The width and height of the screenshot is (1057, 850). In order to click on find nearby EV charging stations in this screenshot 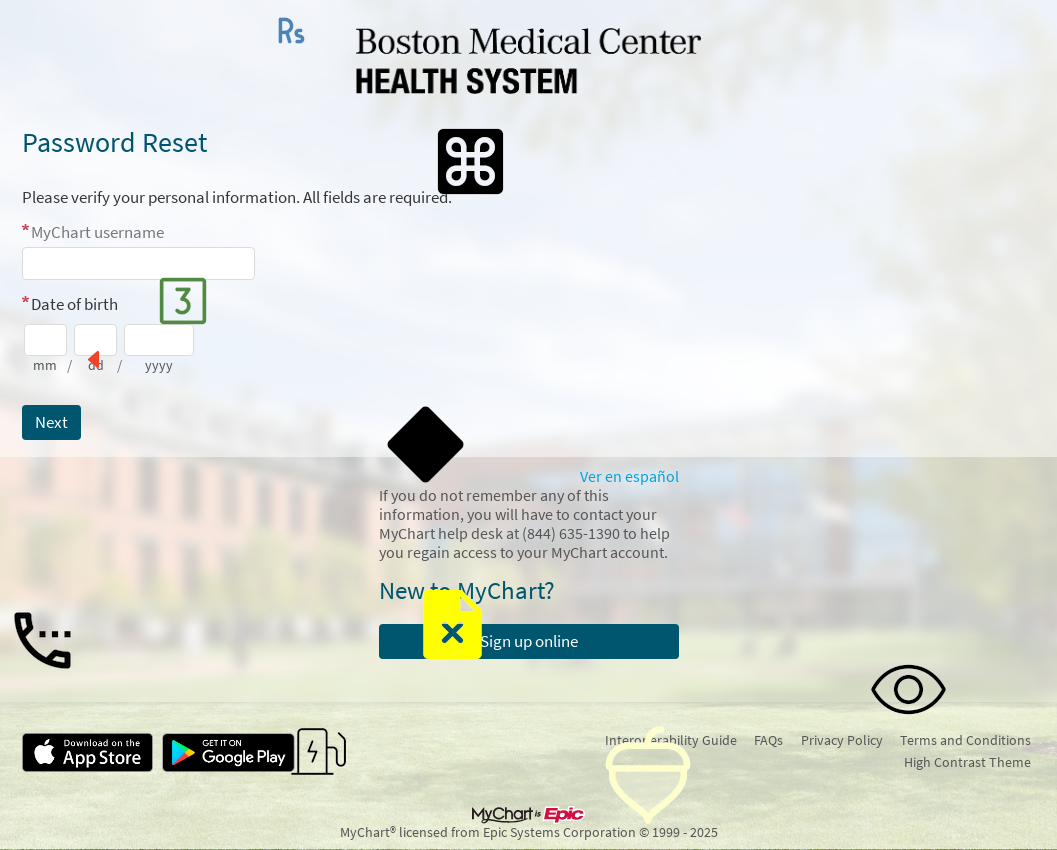, I will do `click(316, 751)`.